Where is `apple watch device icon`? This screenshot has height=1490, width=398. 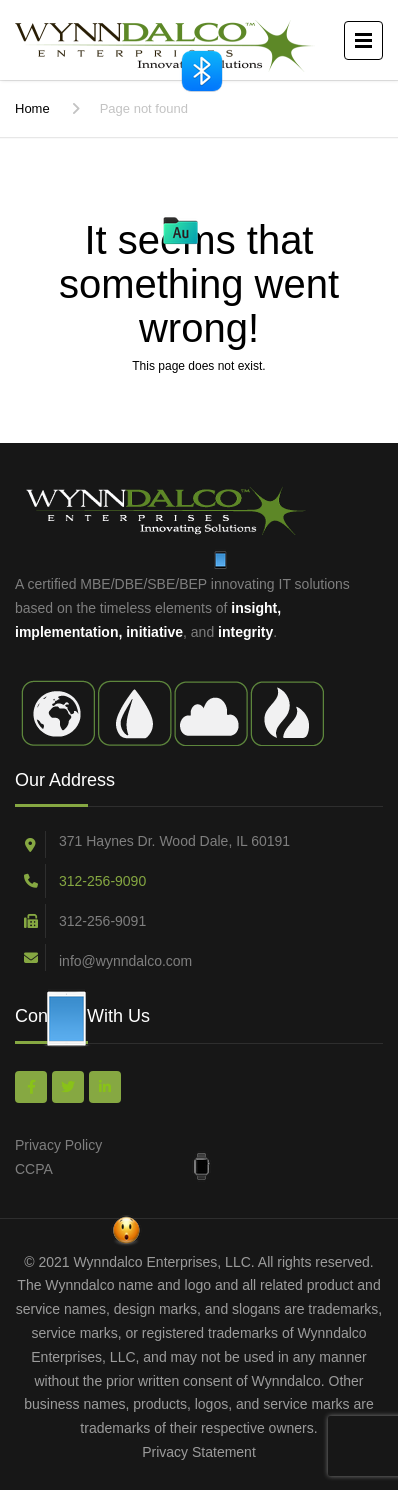 apple watch device icon is located at coordinates (201, 1166).